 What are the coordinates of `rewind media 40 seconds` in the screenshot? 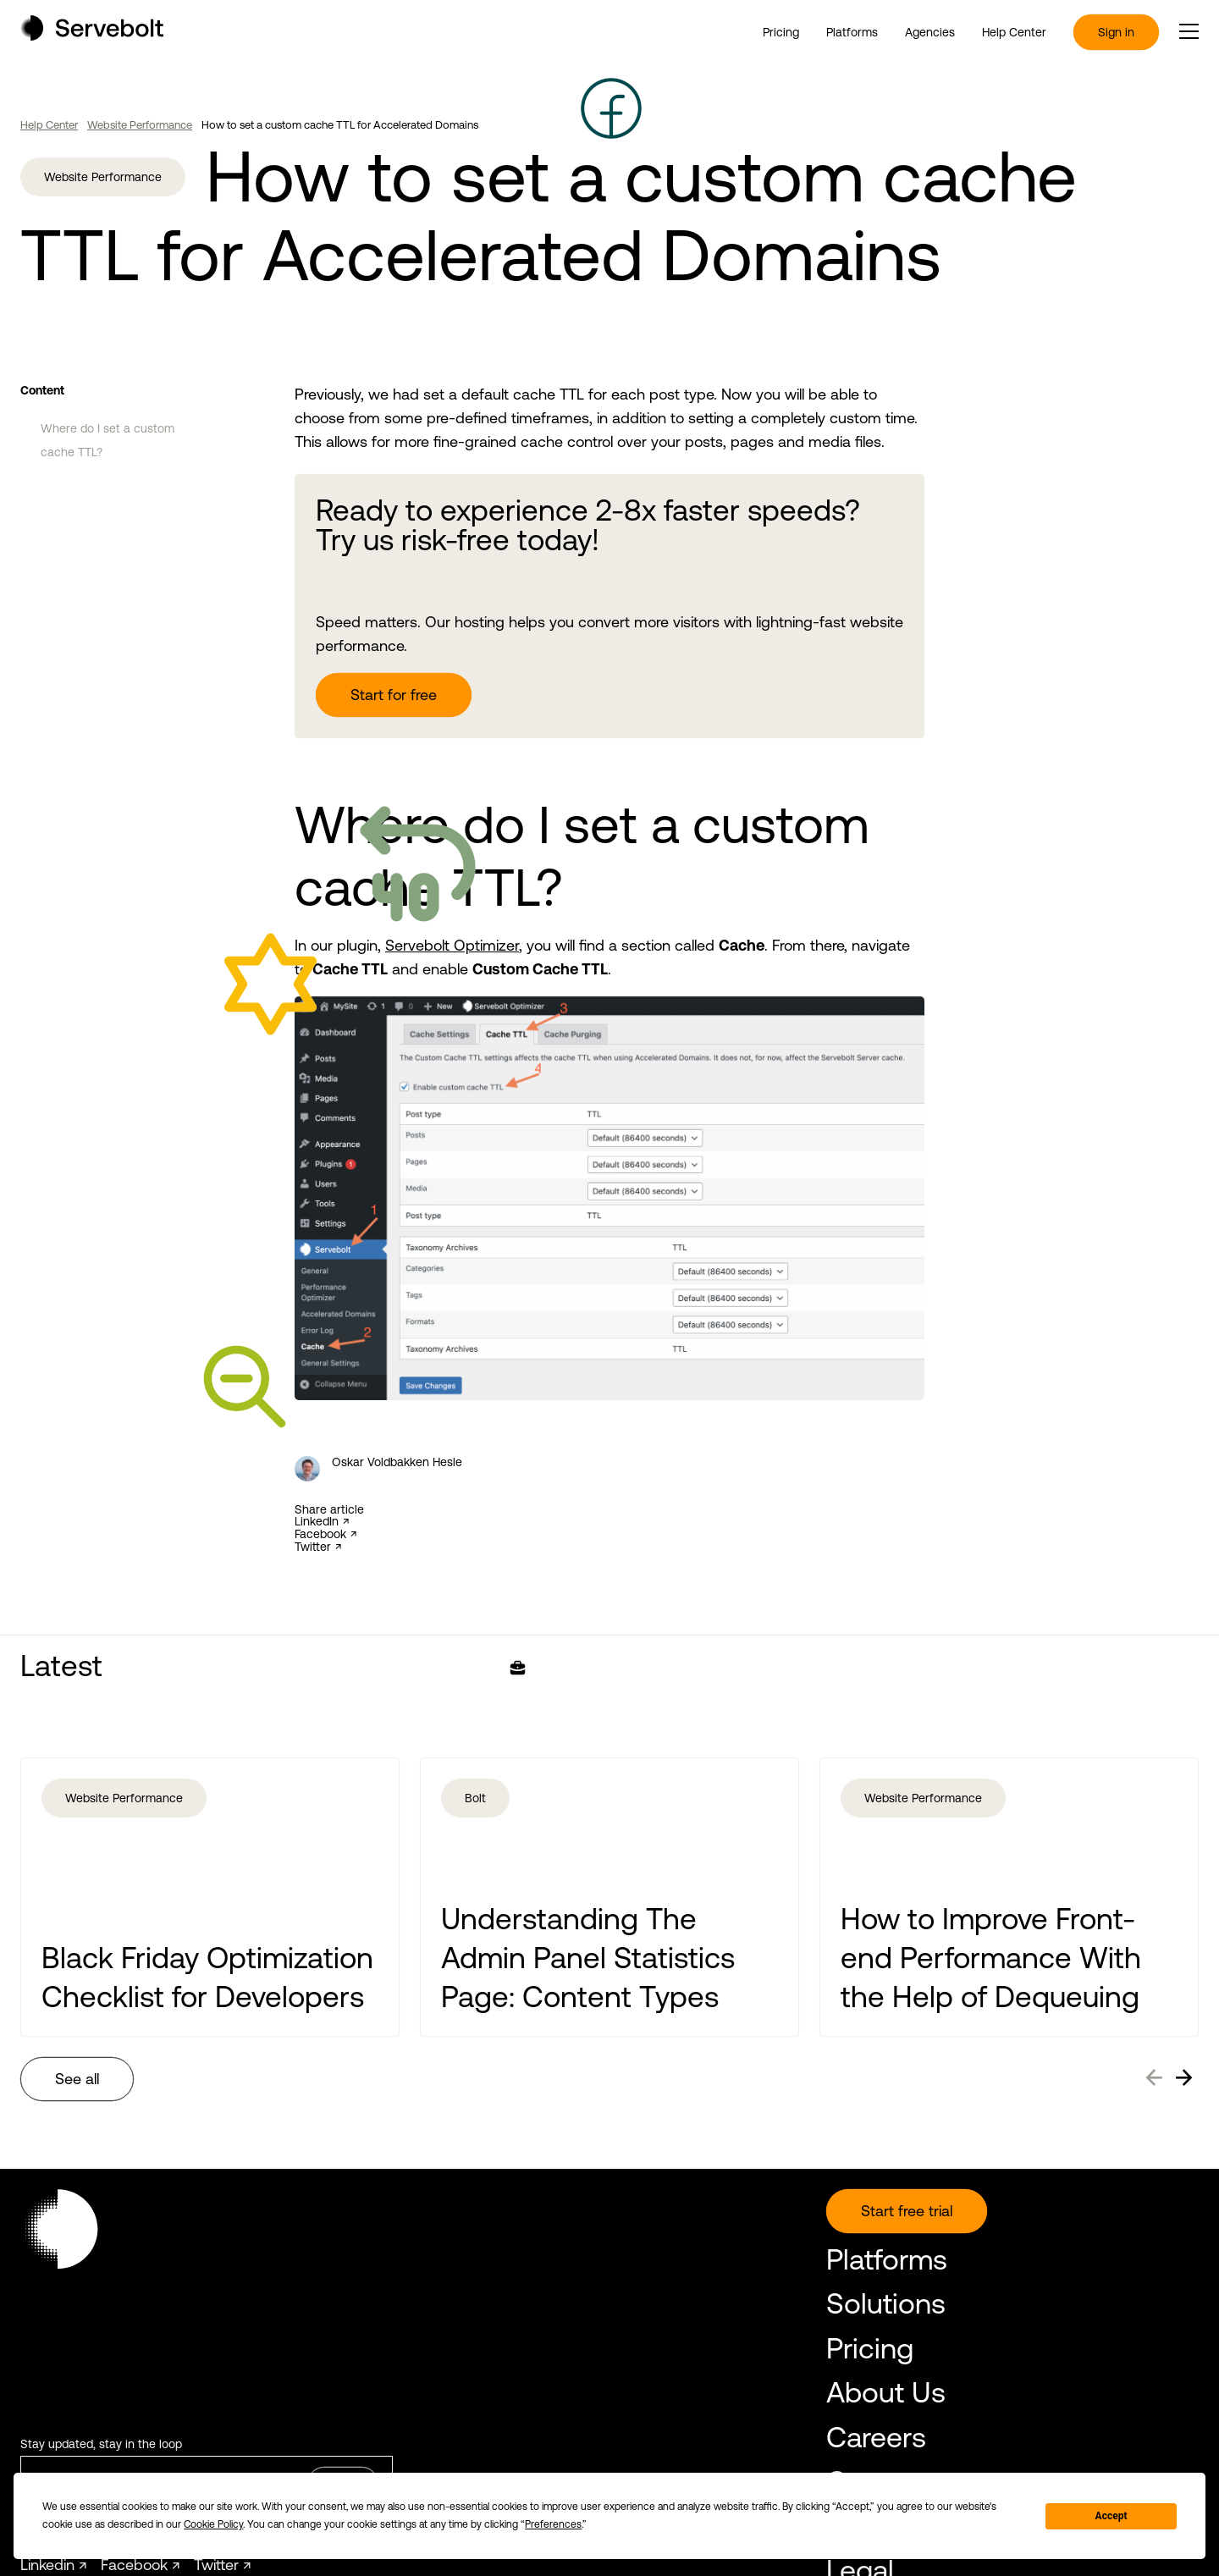 It's located at (415, 867).